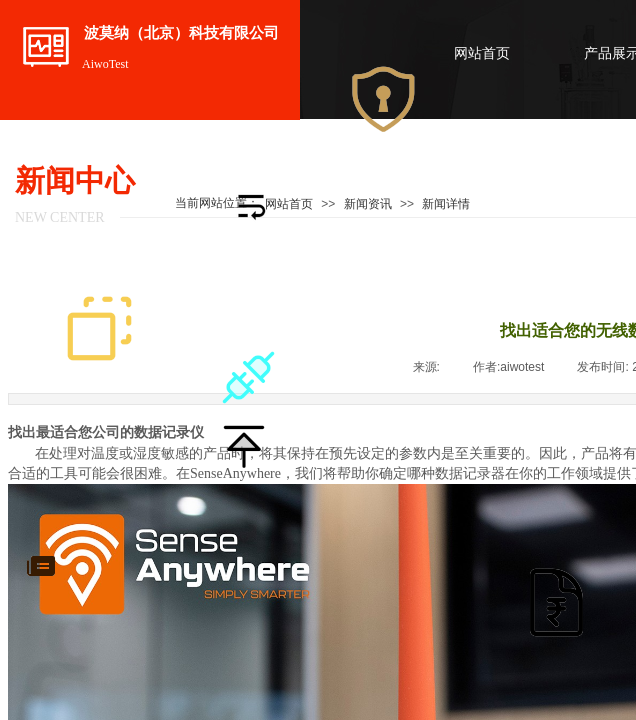 This screenshot has height=720, width=636. I want to click on connect or manage device connections, so click(248, 377).